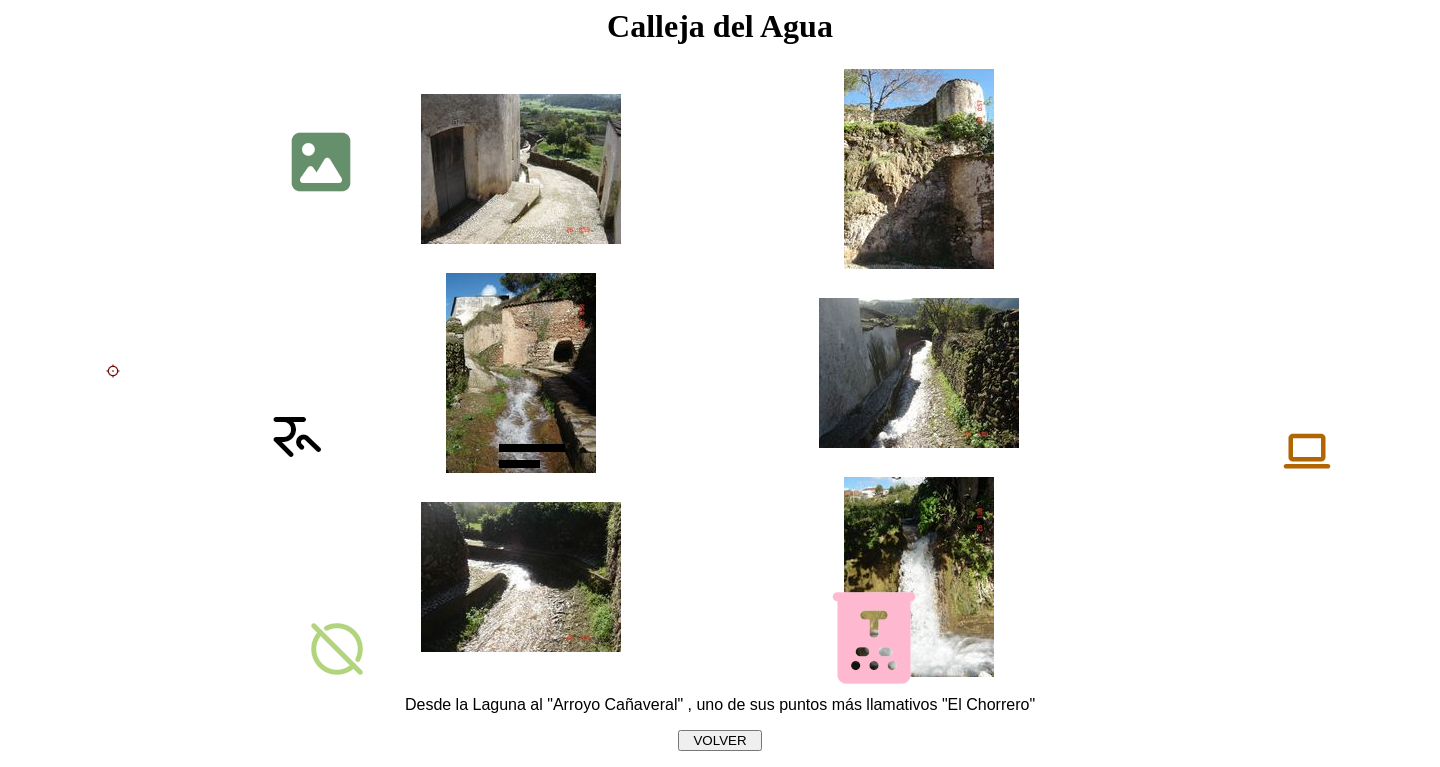 The image size is (1440, 767). Describe the element at coordinates (532, 456) in the screenshot. I see `enter a short text response` at that location.